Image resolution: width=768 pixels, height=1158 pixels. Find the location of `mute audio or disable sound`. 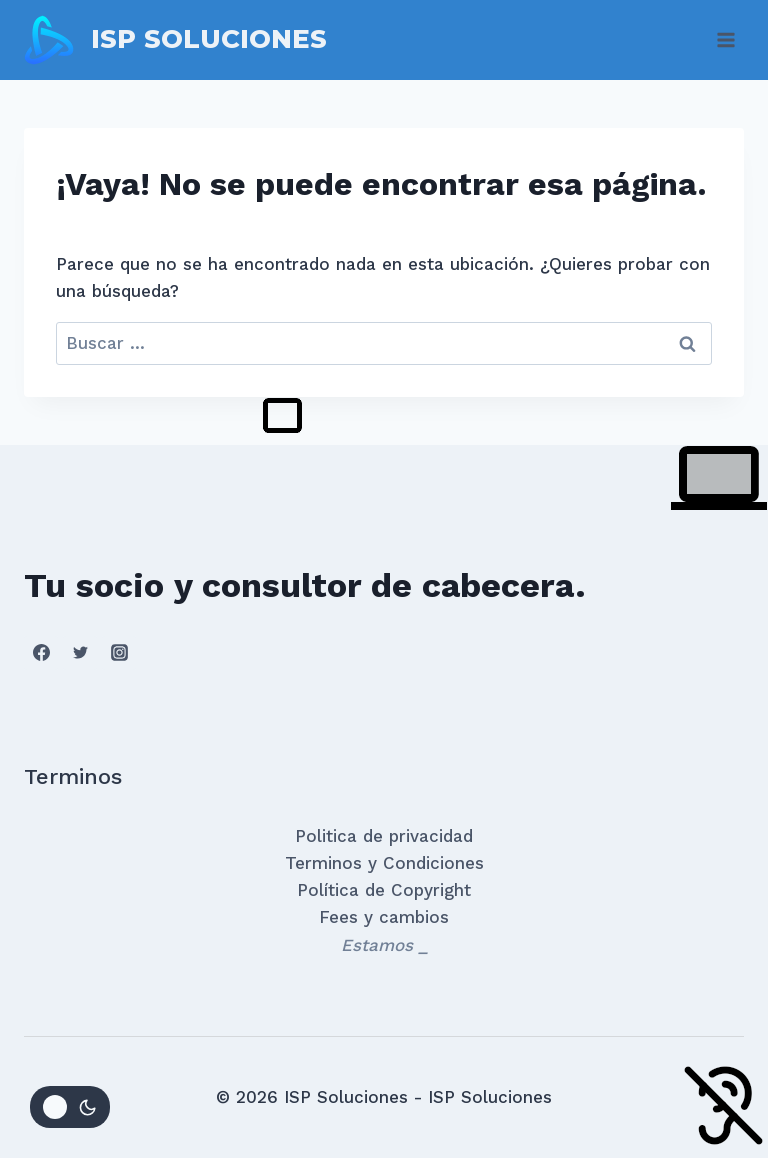

mute audio or disable sound is located at coordinates (723, 1105).